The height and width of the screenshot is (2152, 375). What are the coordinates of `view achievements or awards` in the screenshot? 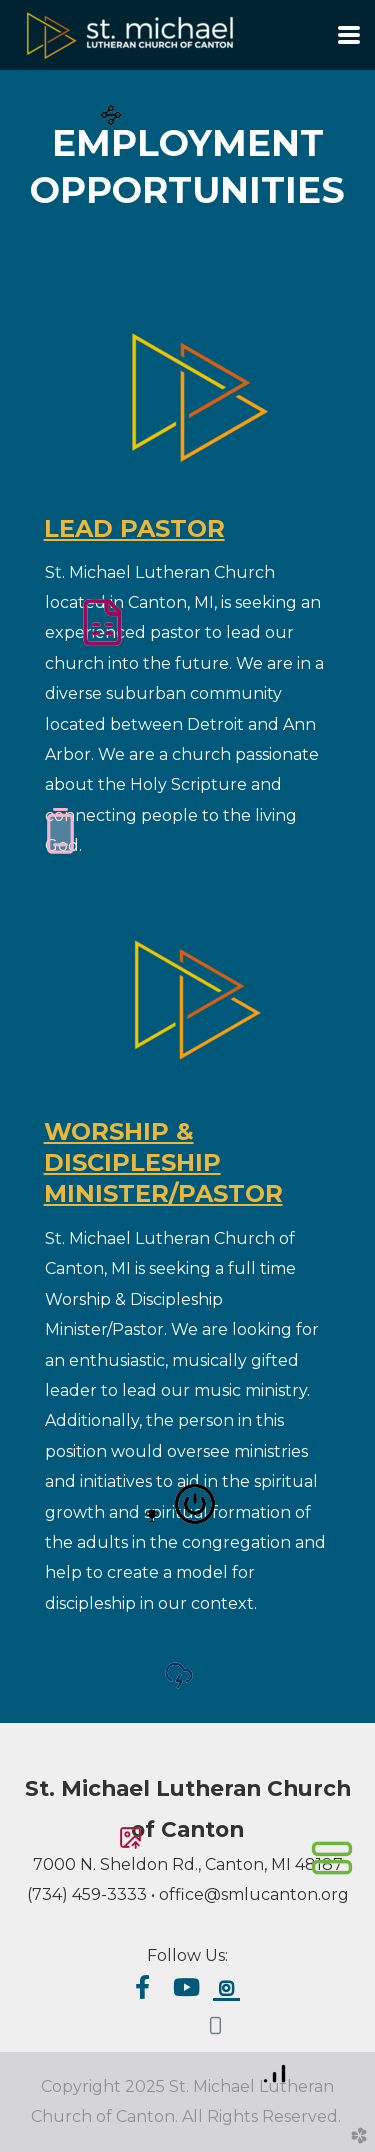 It's located at (152, 1516).